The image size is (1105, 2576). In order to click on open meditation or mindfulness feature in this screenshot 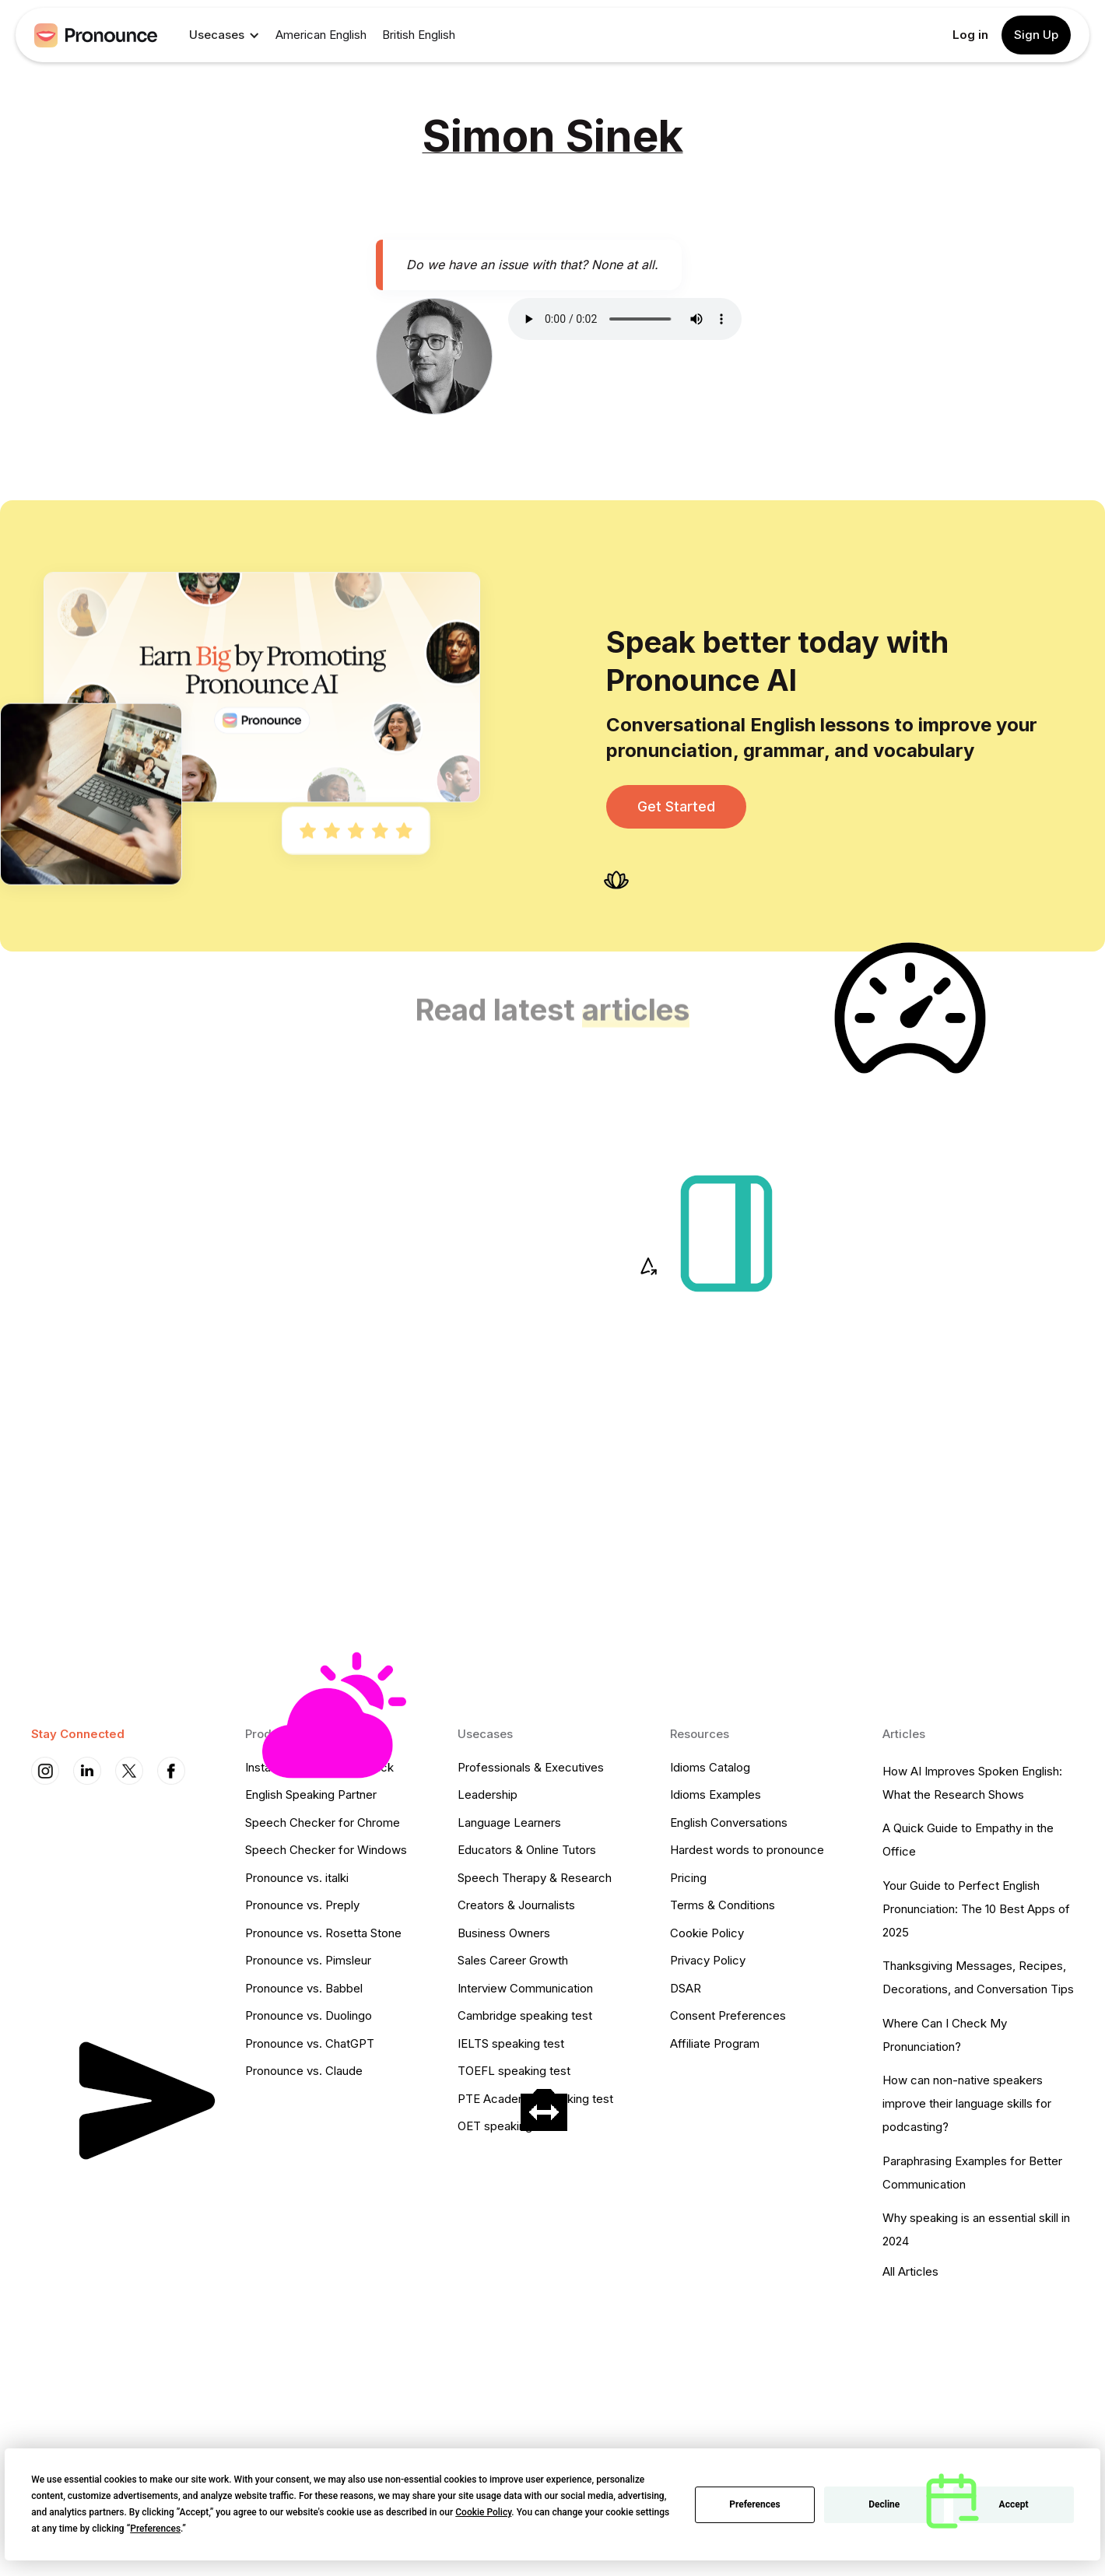, I will do `click(616, 881)`.